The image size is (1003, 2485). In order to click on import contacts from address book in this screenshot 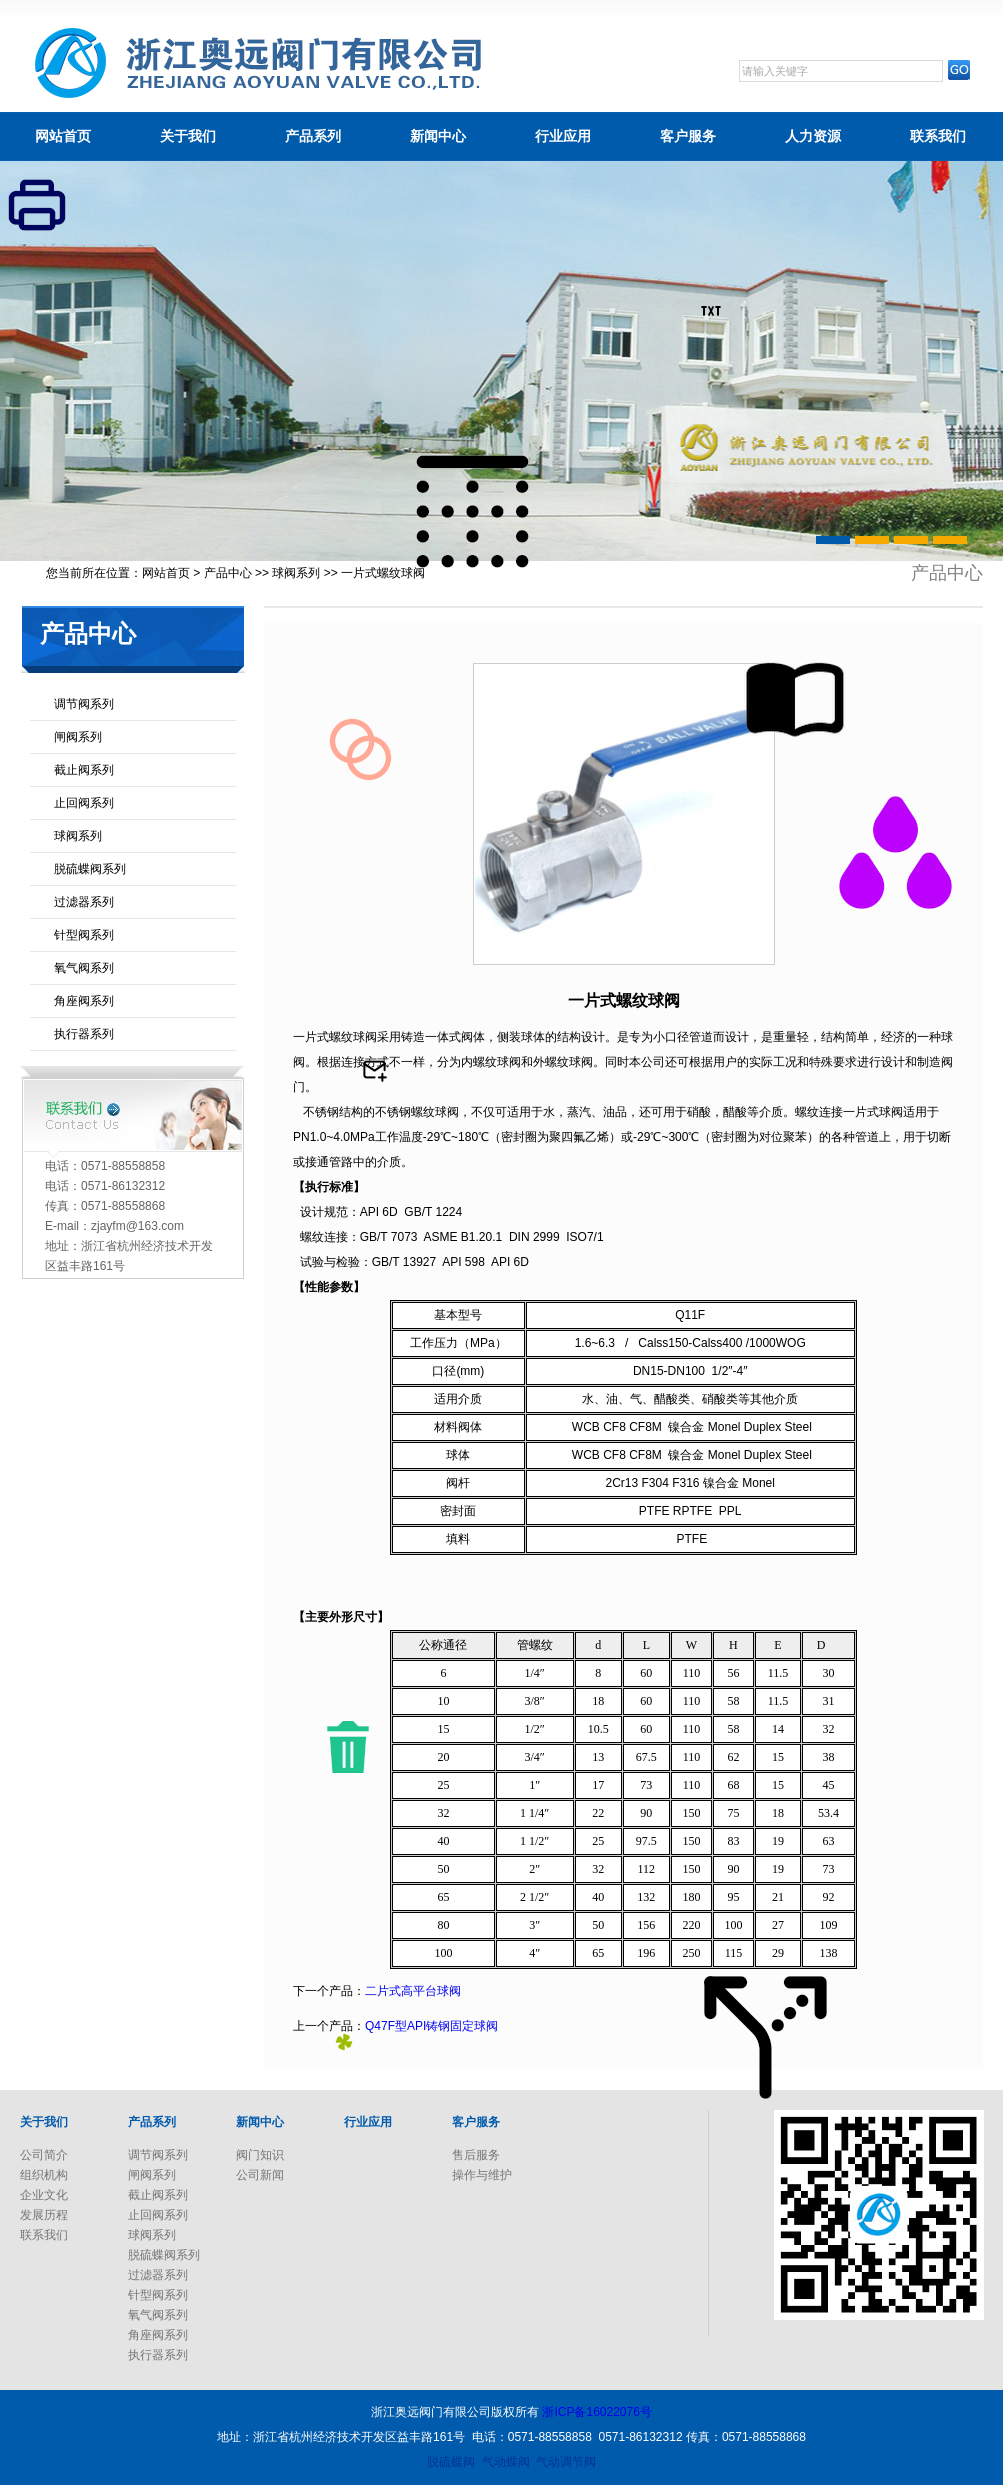, I will do `click(795, 696)`.